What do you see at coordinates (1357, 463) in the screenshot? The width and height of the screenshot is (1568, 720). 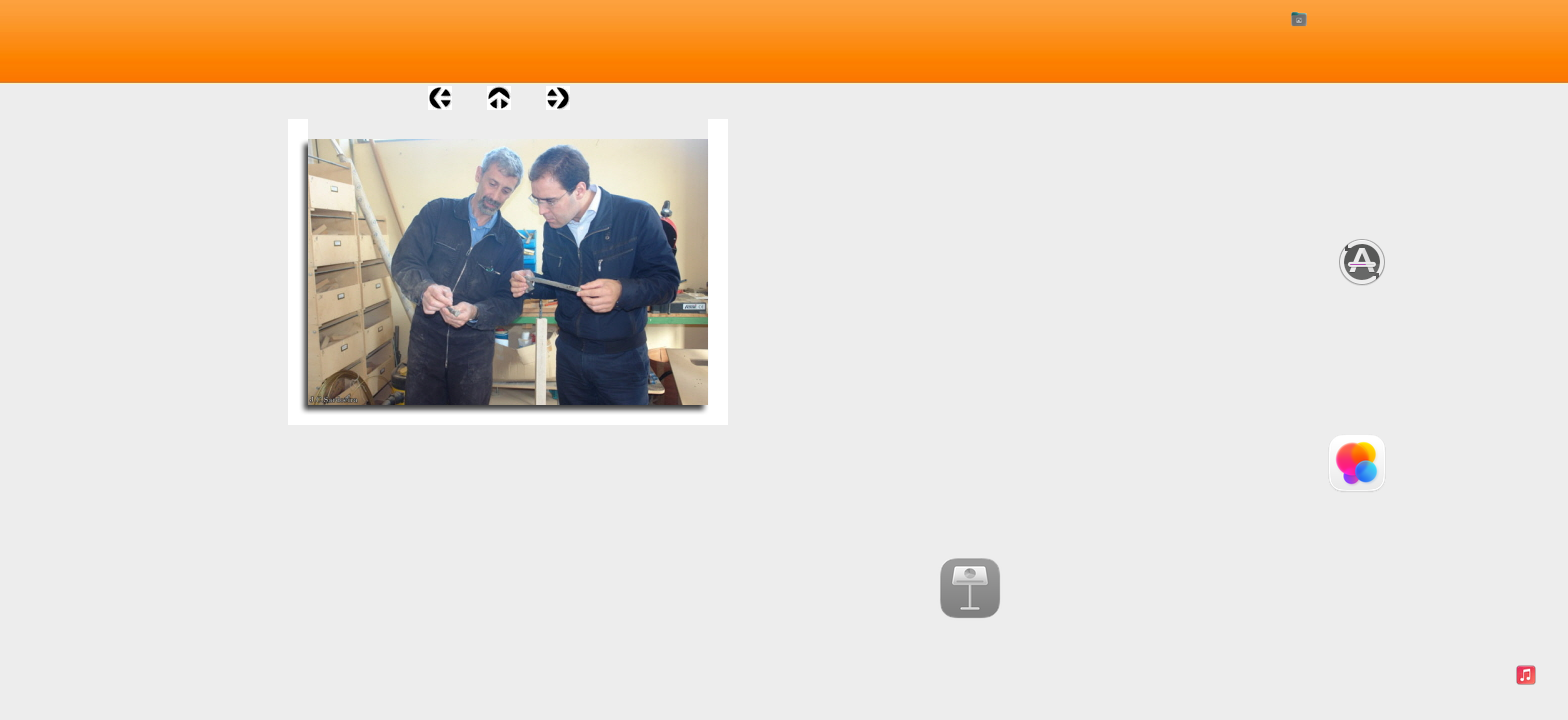 I see `open Game Center app` at bounding box center [1357, 463].